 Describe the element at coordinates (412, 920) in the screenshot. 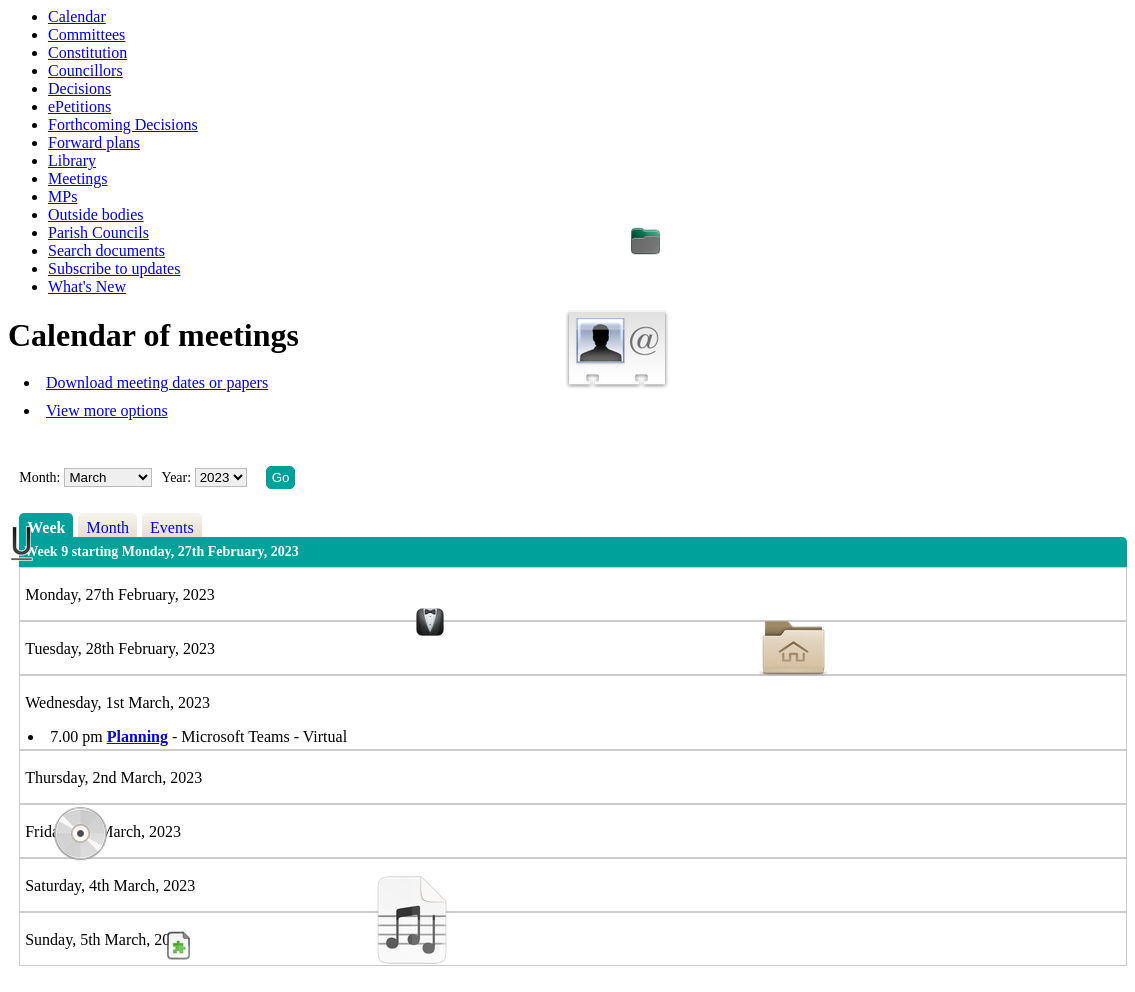

I see `open a lilypond music notation file` at that location.